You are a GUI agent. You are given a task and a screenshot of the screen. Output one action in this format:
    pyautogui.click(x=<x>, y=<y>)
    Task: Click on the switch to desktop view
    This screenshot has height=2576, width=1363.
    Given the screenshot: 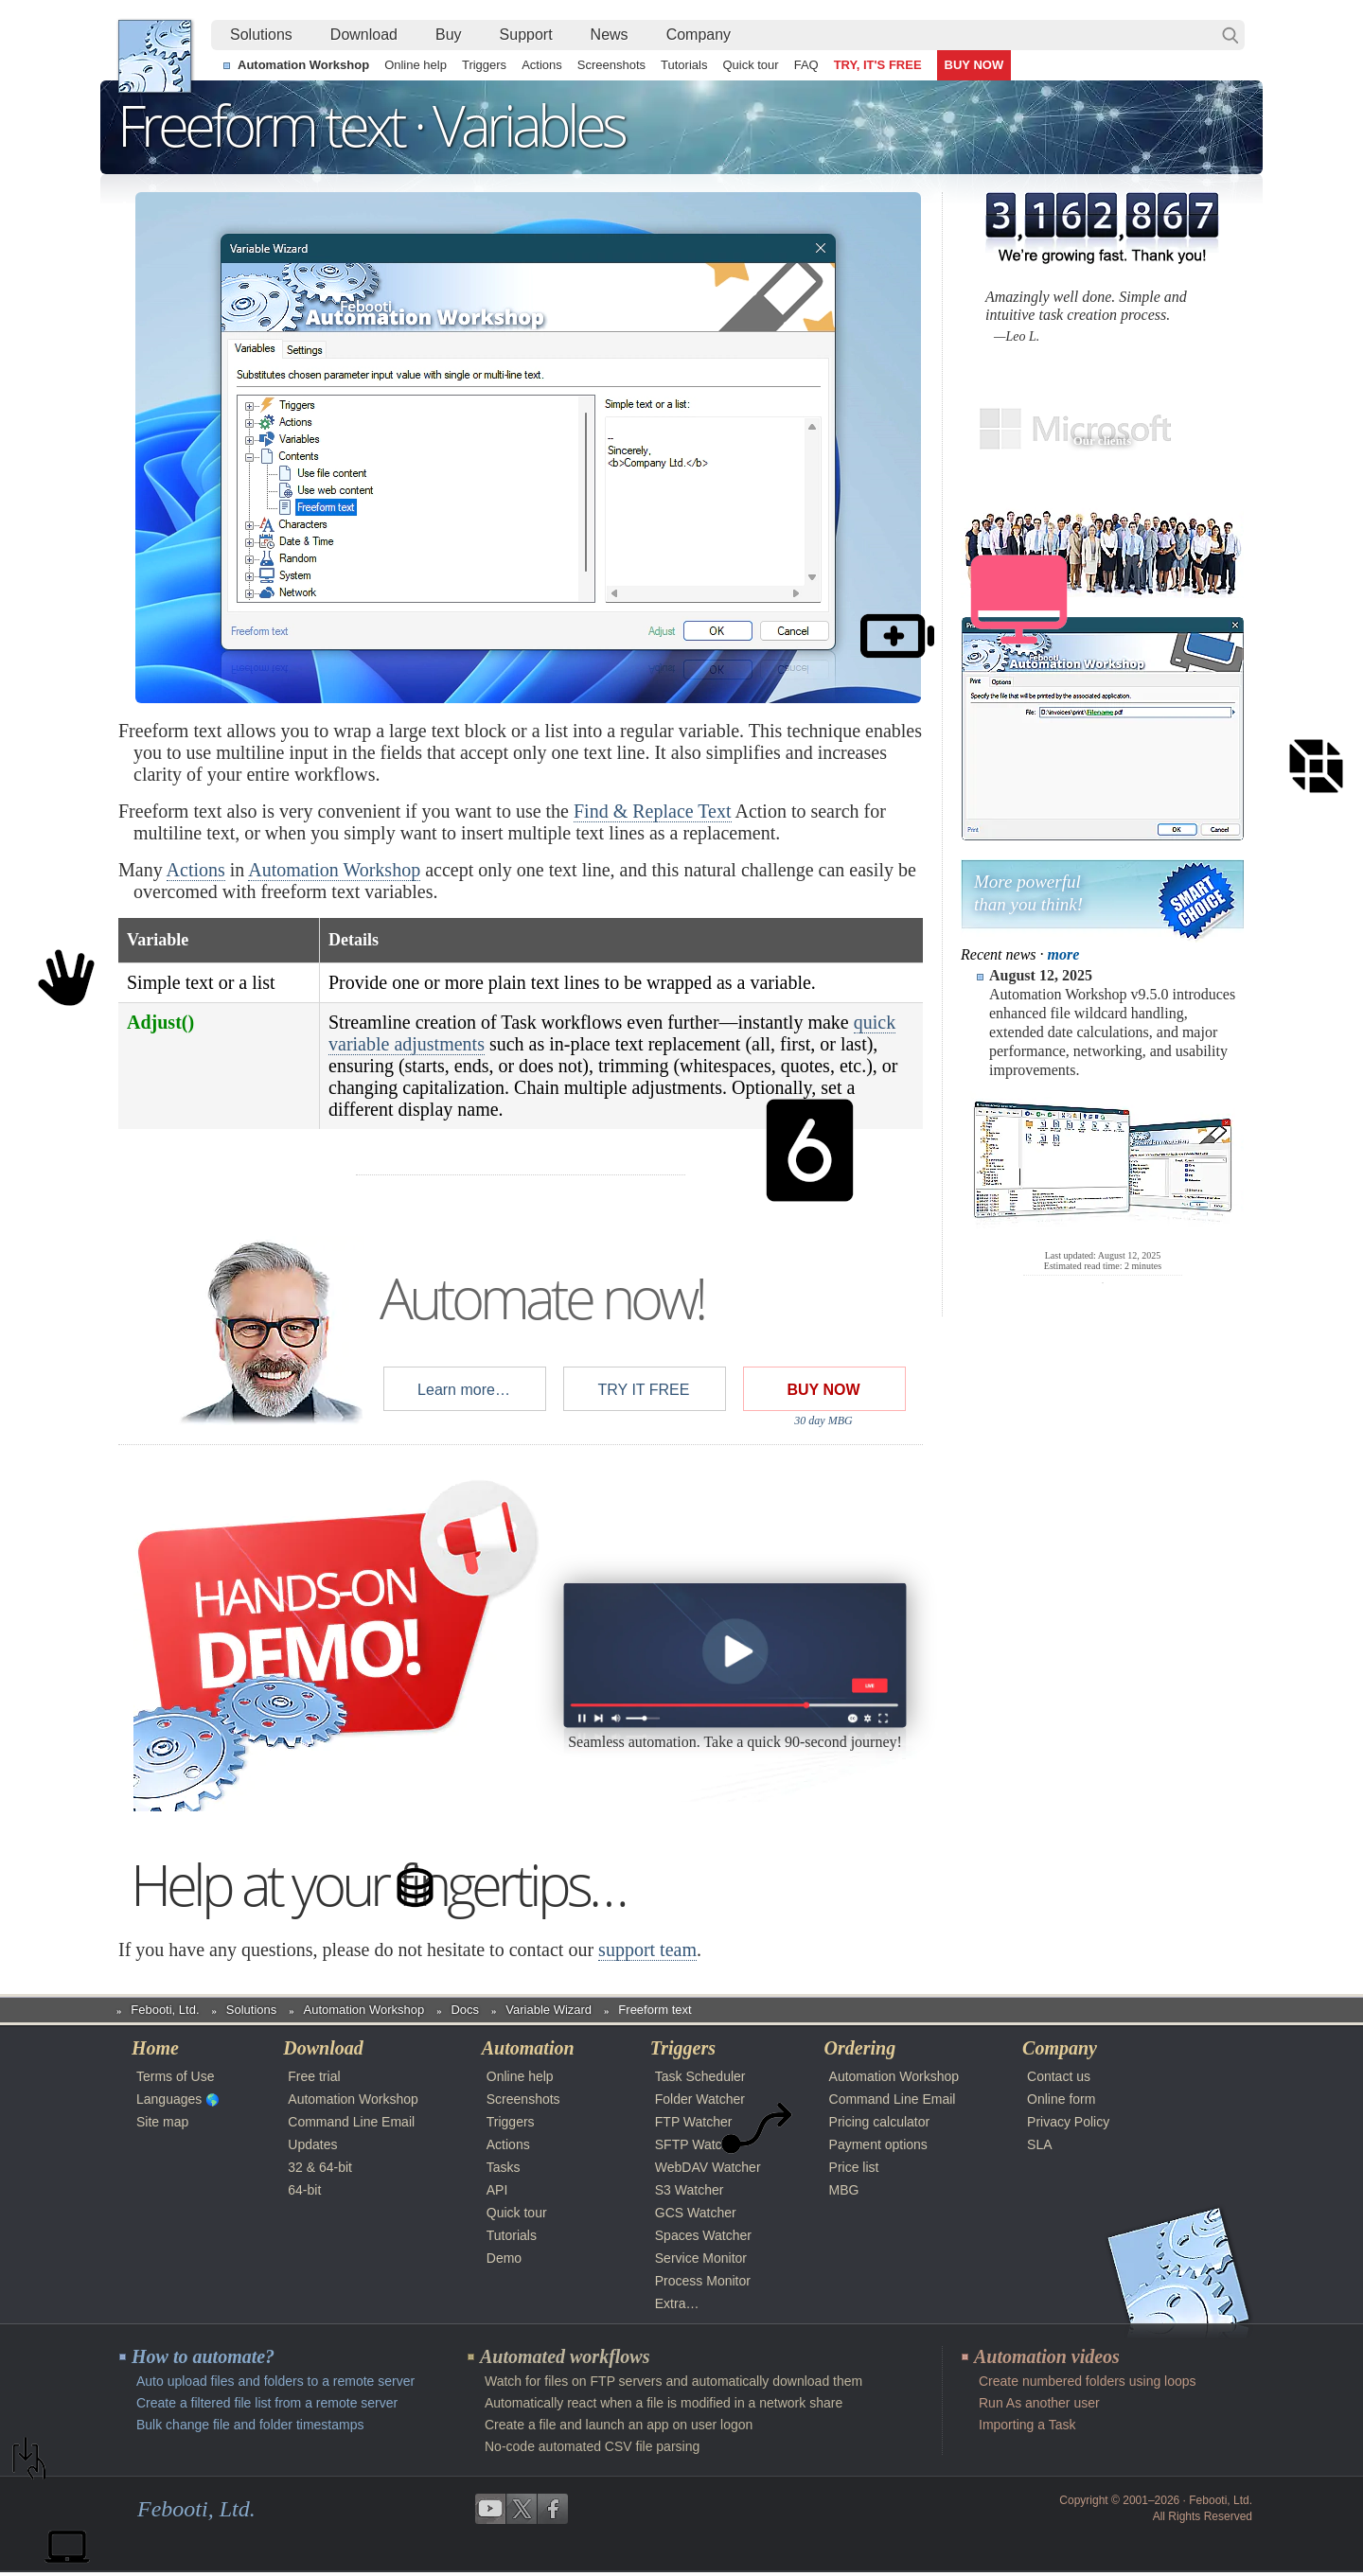 What is the action you would take?
    pyautogui.click(x=1018, y=595)
    